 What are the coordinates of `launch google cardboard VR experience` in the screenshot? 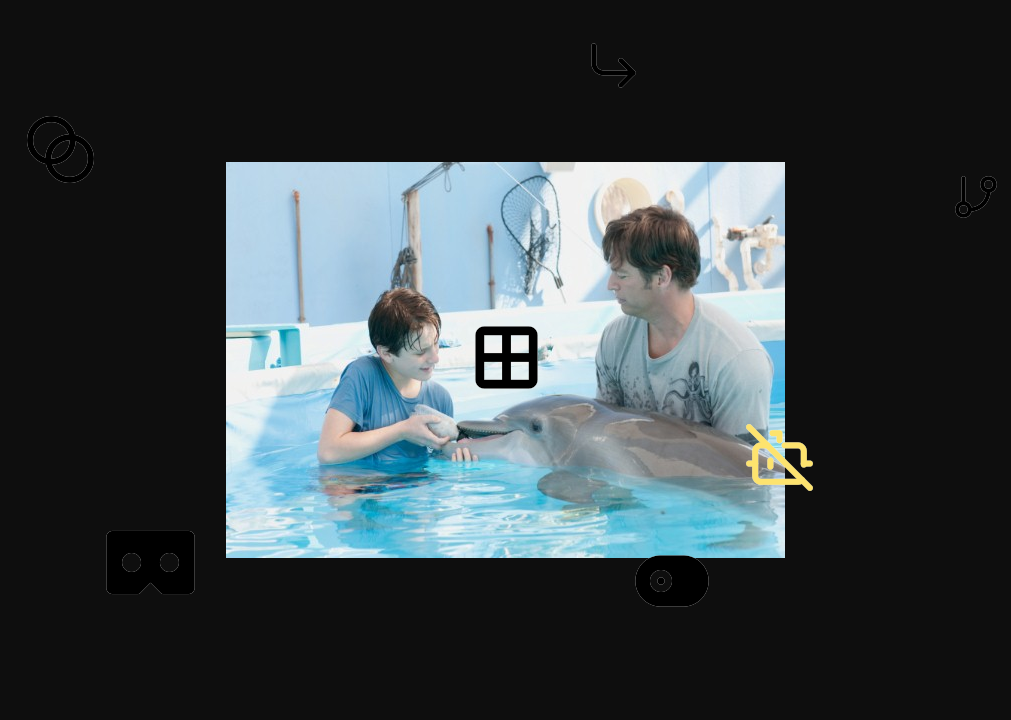 It's located at (150, 562).